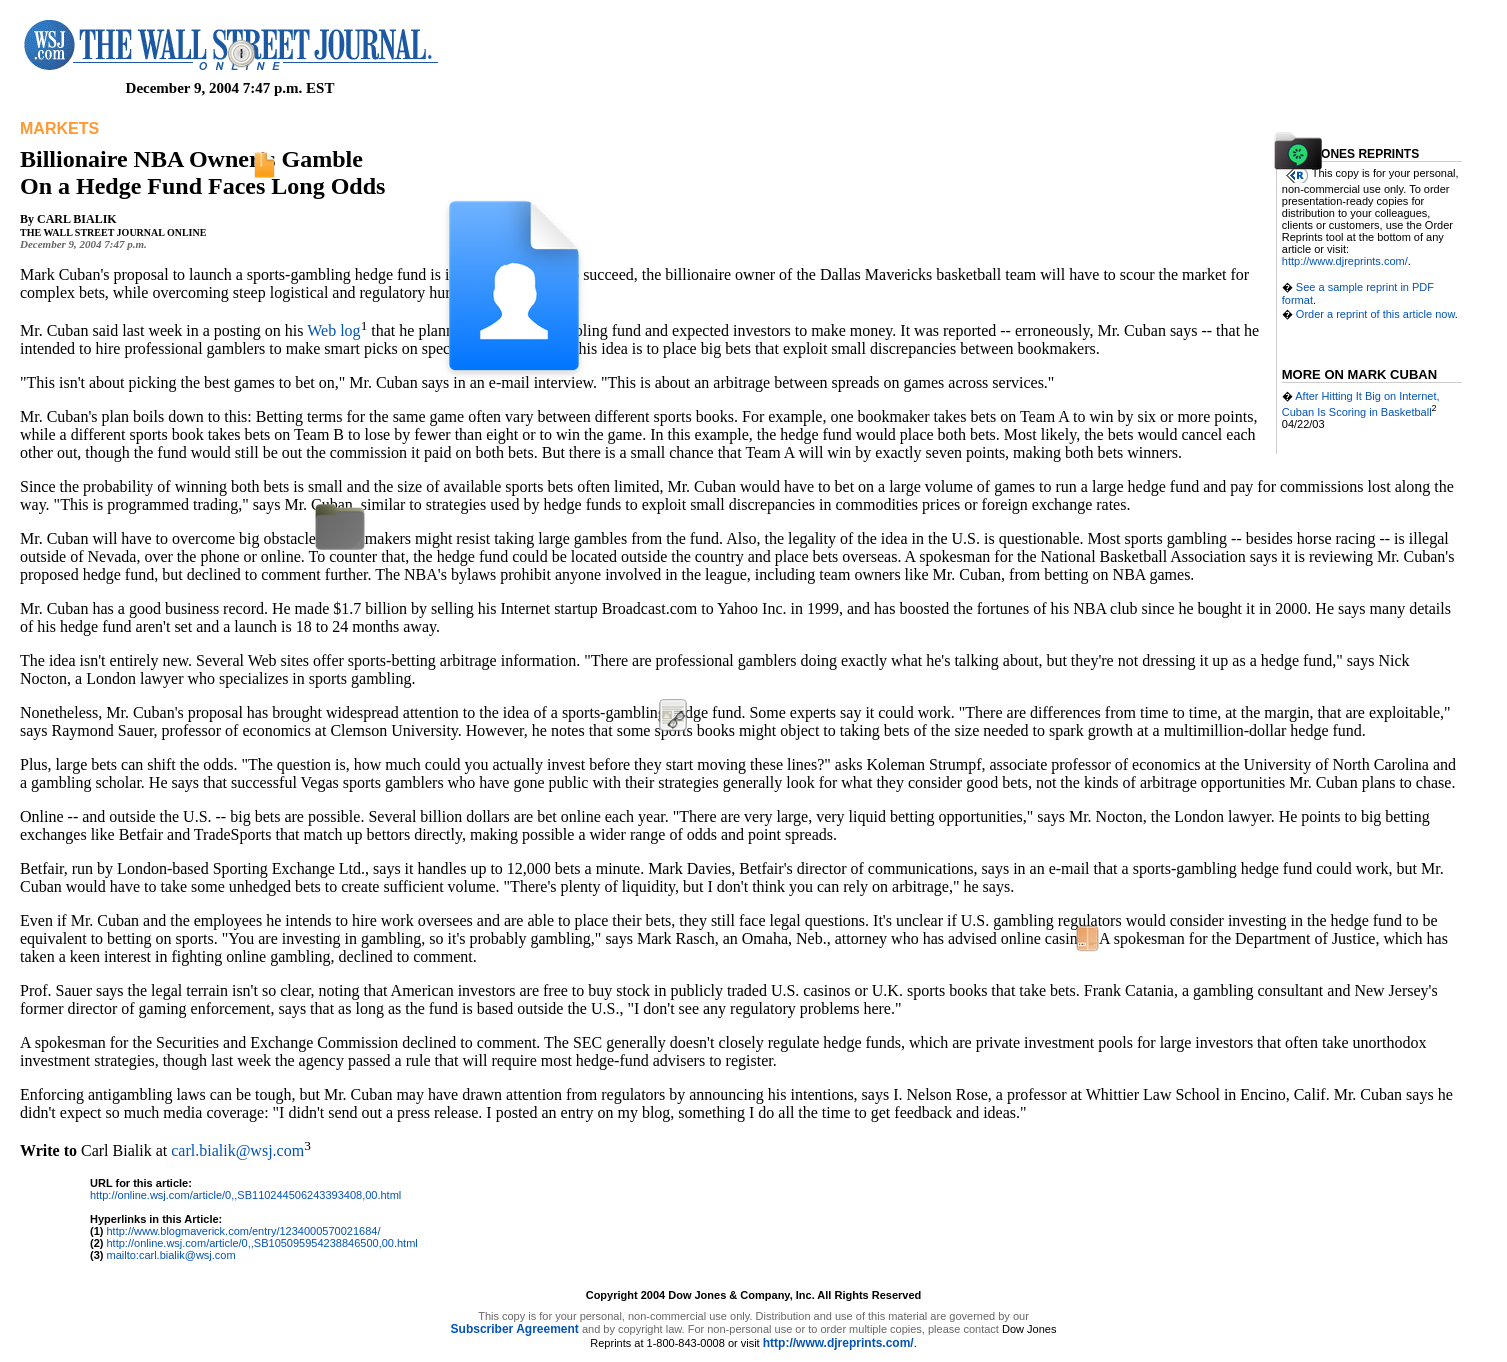 Image resolution: width=1507 pixels, height=1362 pixels. Describe the element at coordinates (241, 53) in the screenshot. I see `open seahorse password and encryption key manager` at that location.